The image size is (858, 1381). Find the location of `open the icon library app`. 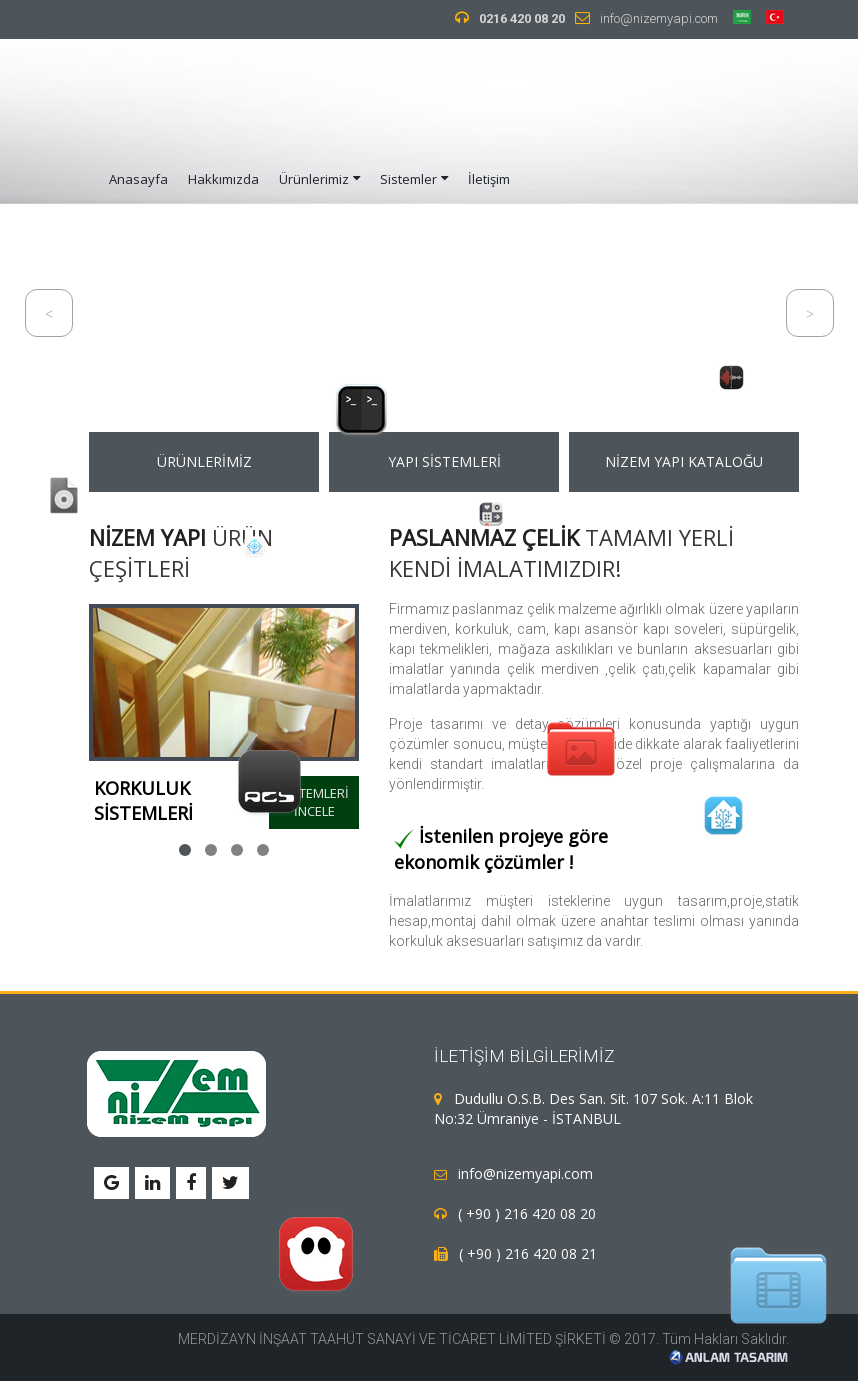

open the icon library app is located at coordinates (491, 514).